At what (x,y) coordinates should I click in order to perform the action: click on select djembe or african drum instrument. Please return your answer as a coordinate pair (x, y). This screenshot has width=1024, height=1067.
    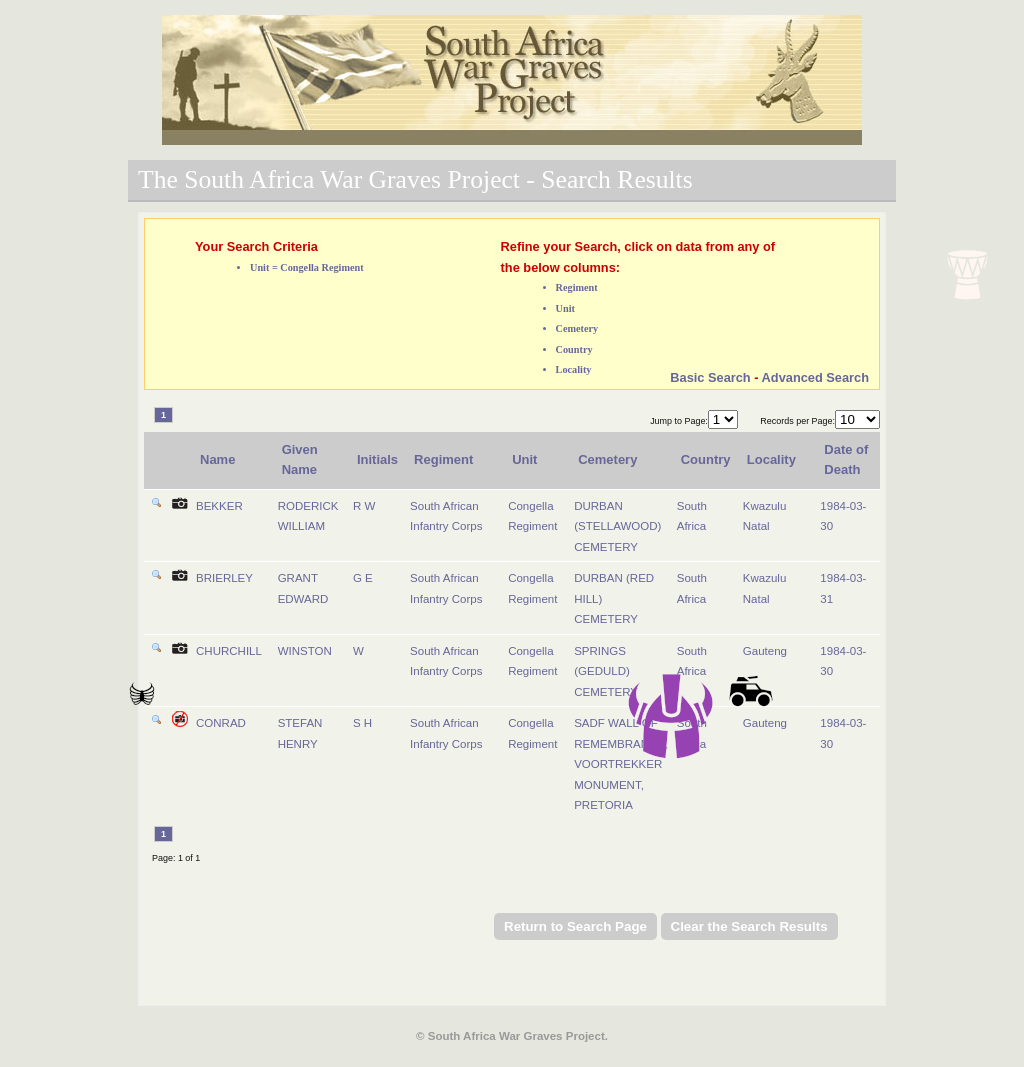
    Looking at the image, I should click on (967, 273).